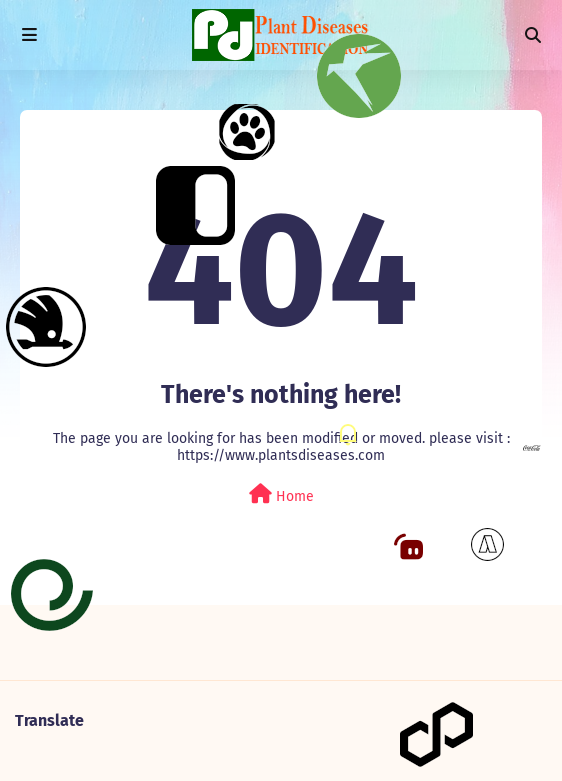  Describe the element at coordinates (195, 205) in the screenshot. I see `open Fig terminal autocomplete app` at that location.